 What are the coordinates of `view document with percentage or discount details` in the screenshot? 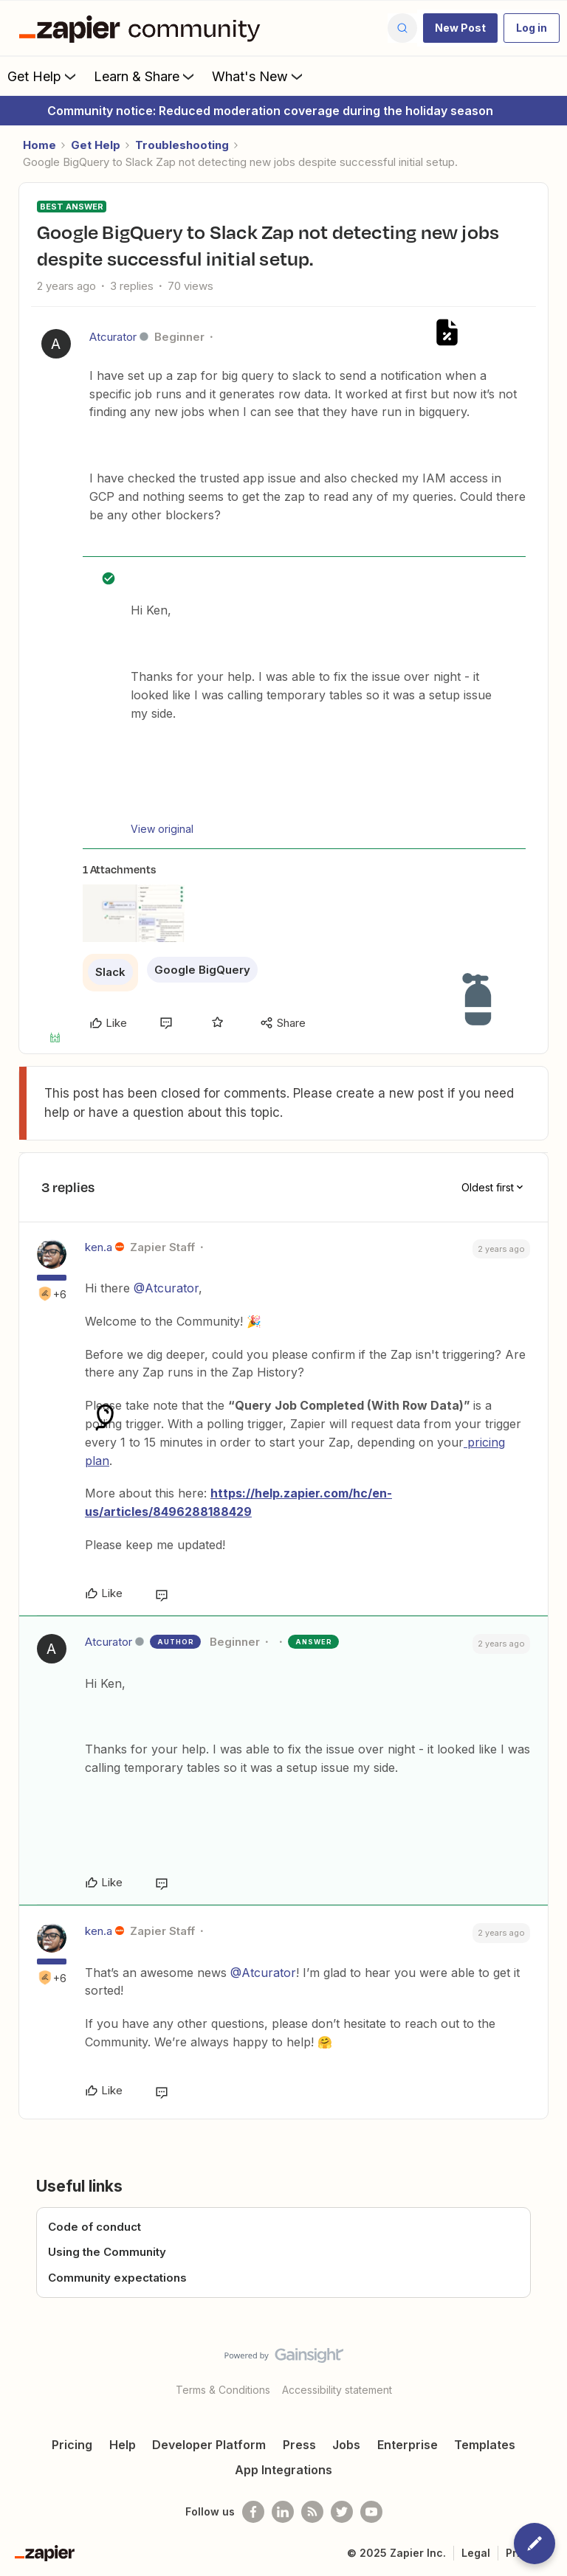 It's located at (447, 332).